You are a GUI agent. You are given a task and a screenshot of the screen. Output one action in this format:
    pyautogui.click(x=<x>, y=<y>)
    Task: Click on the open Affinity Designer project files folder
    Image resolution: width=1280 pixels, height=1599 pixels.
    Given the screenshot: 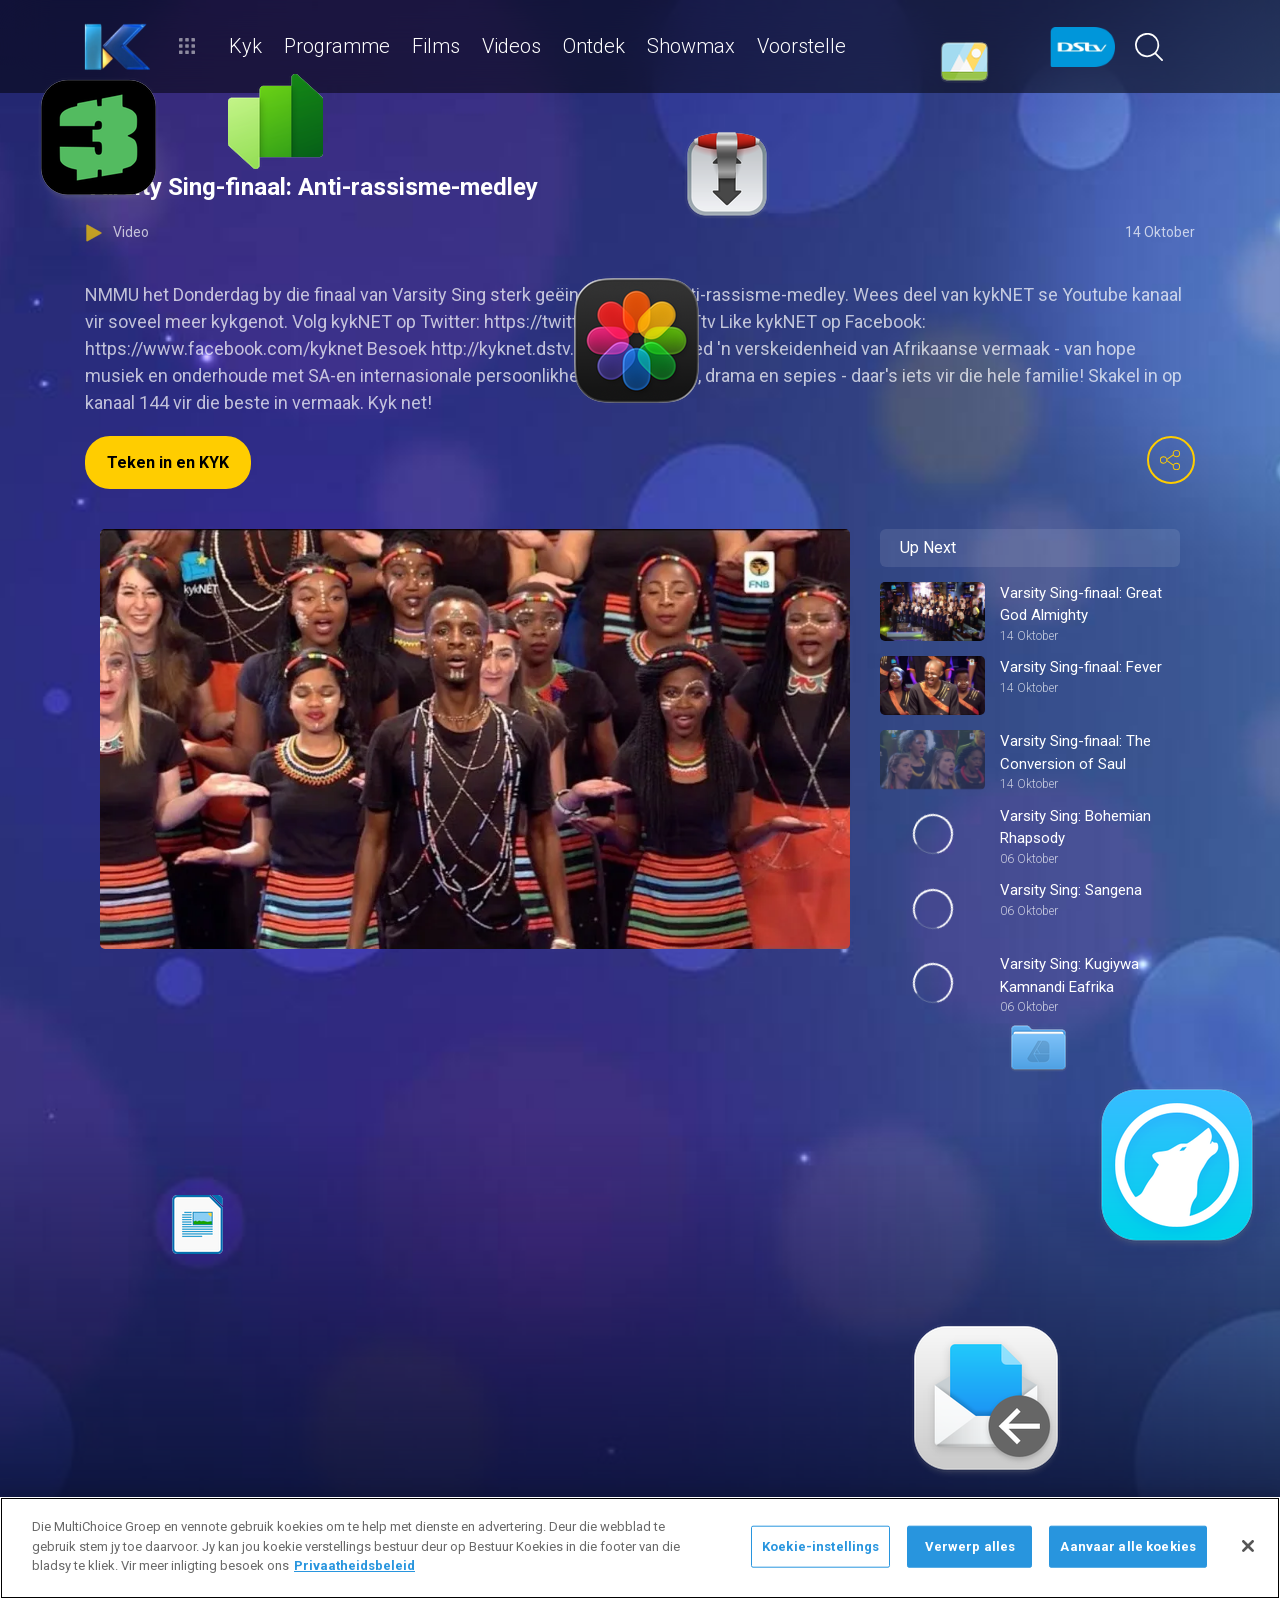 What is the action you would take?
    pyautogui.click(x=1038, y=1047)
    